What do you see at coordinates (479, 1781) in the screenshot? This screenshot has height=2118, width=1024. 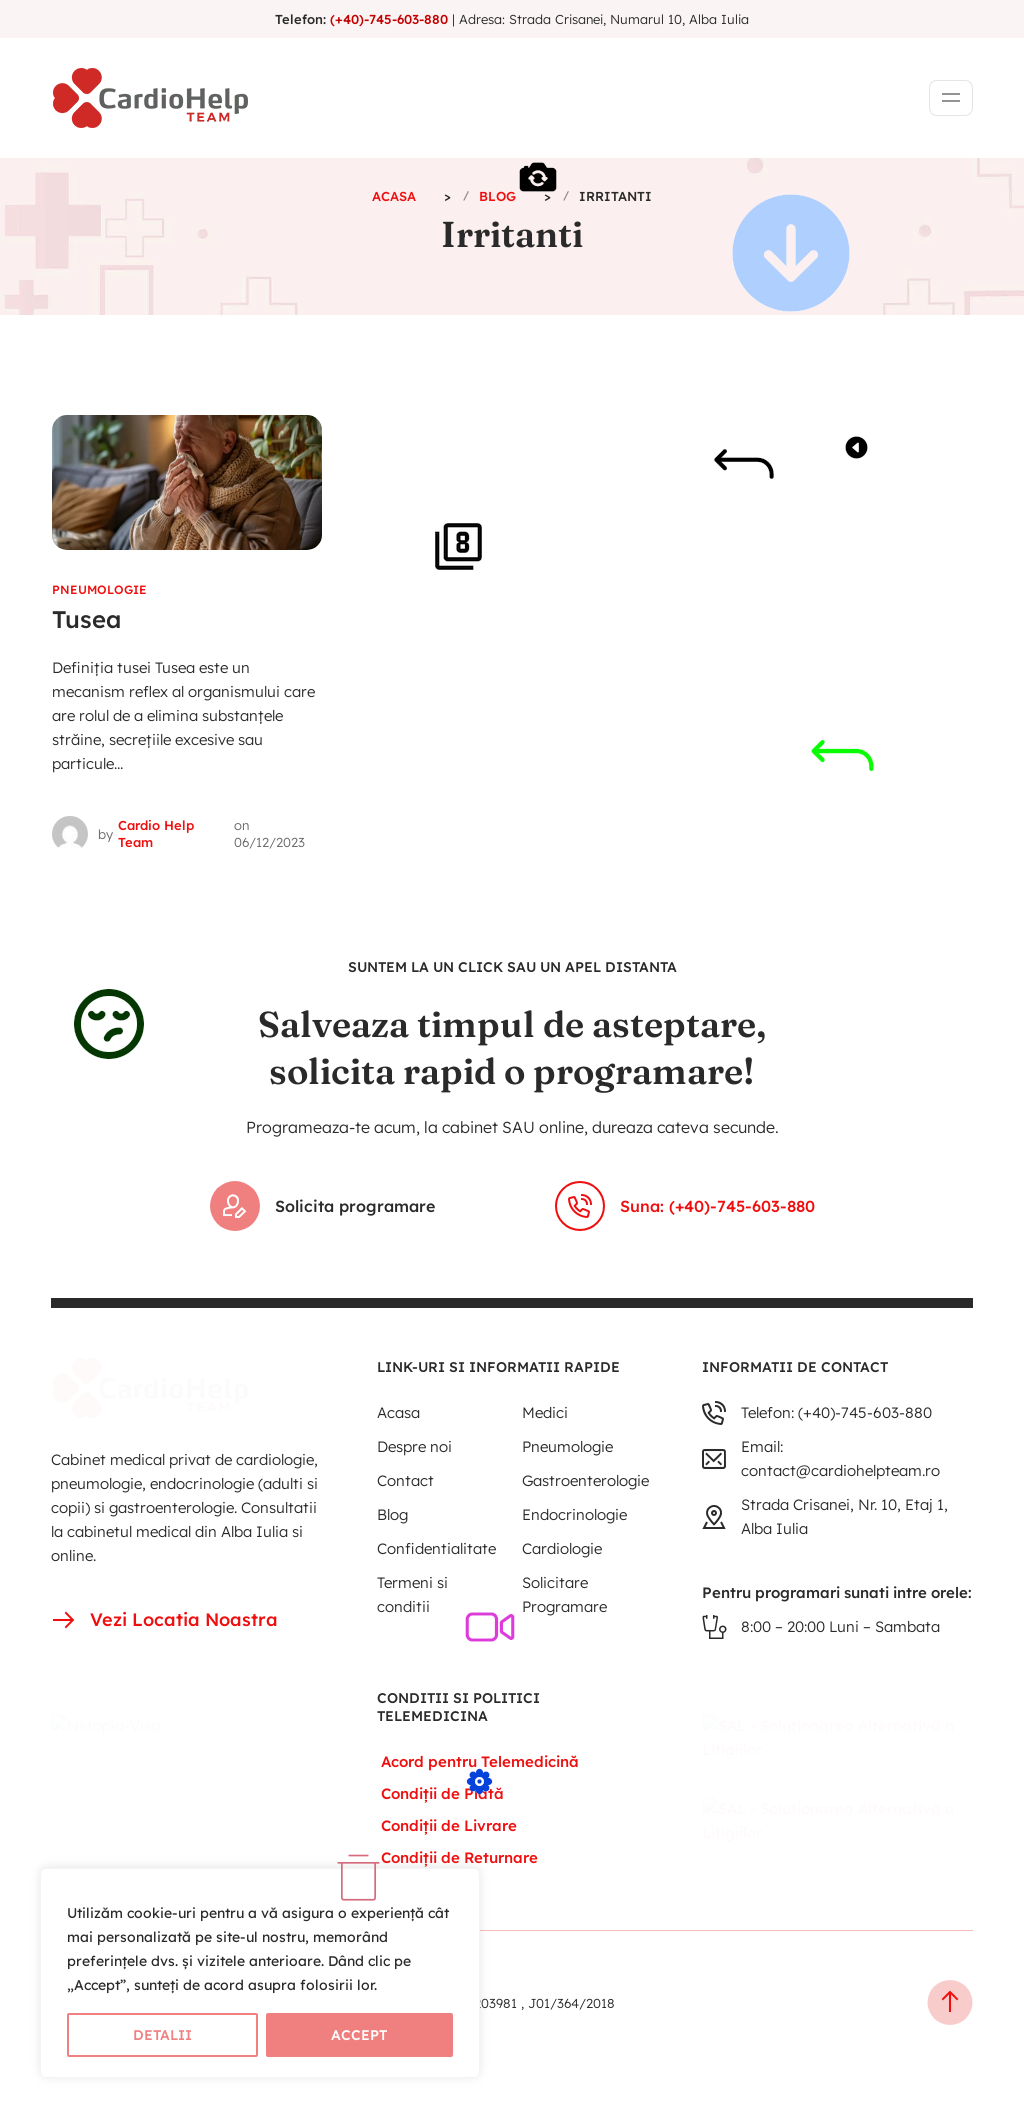 I see `access garden or plant care features` at bounding box center [479, 1781].